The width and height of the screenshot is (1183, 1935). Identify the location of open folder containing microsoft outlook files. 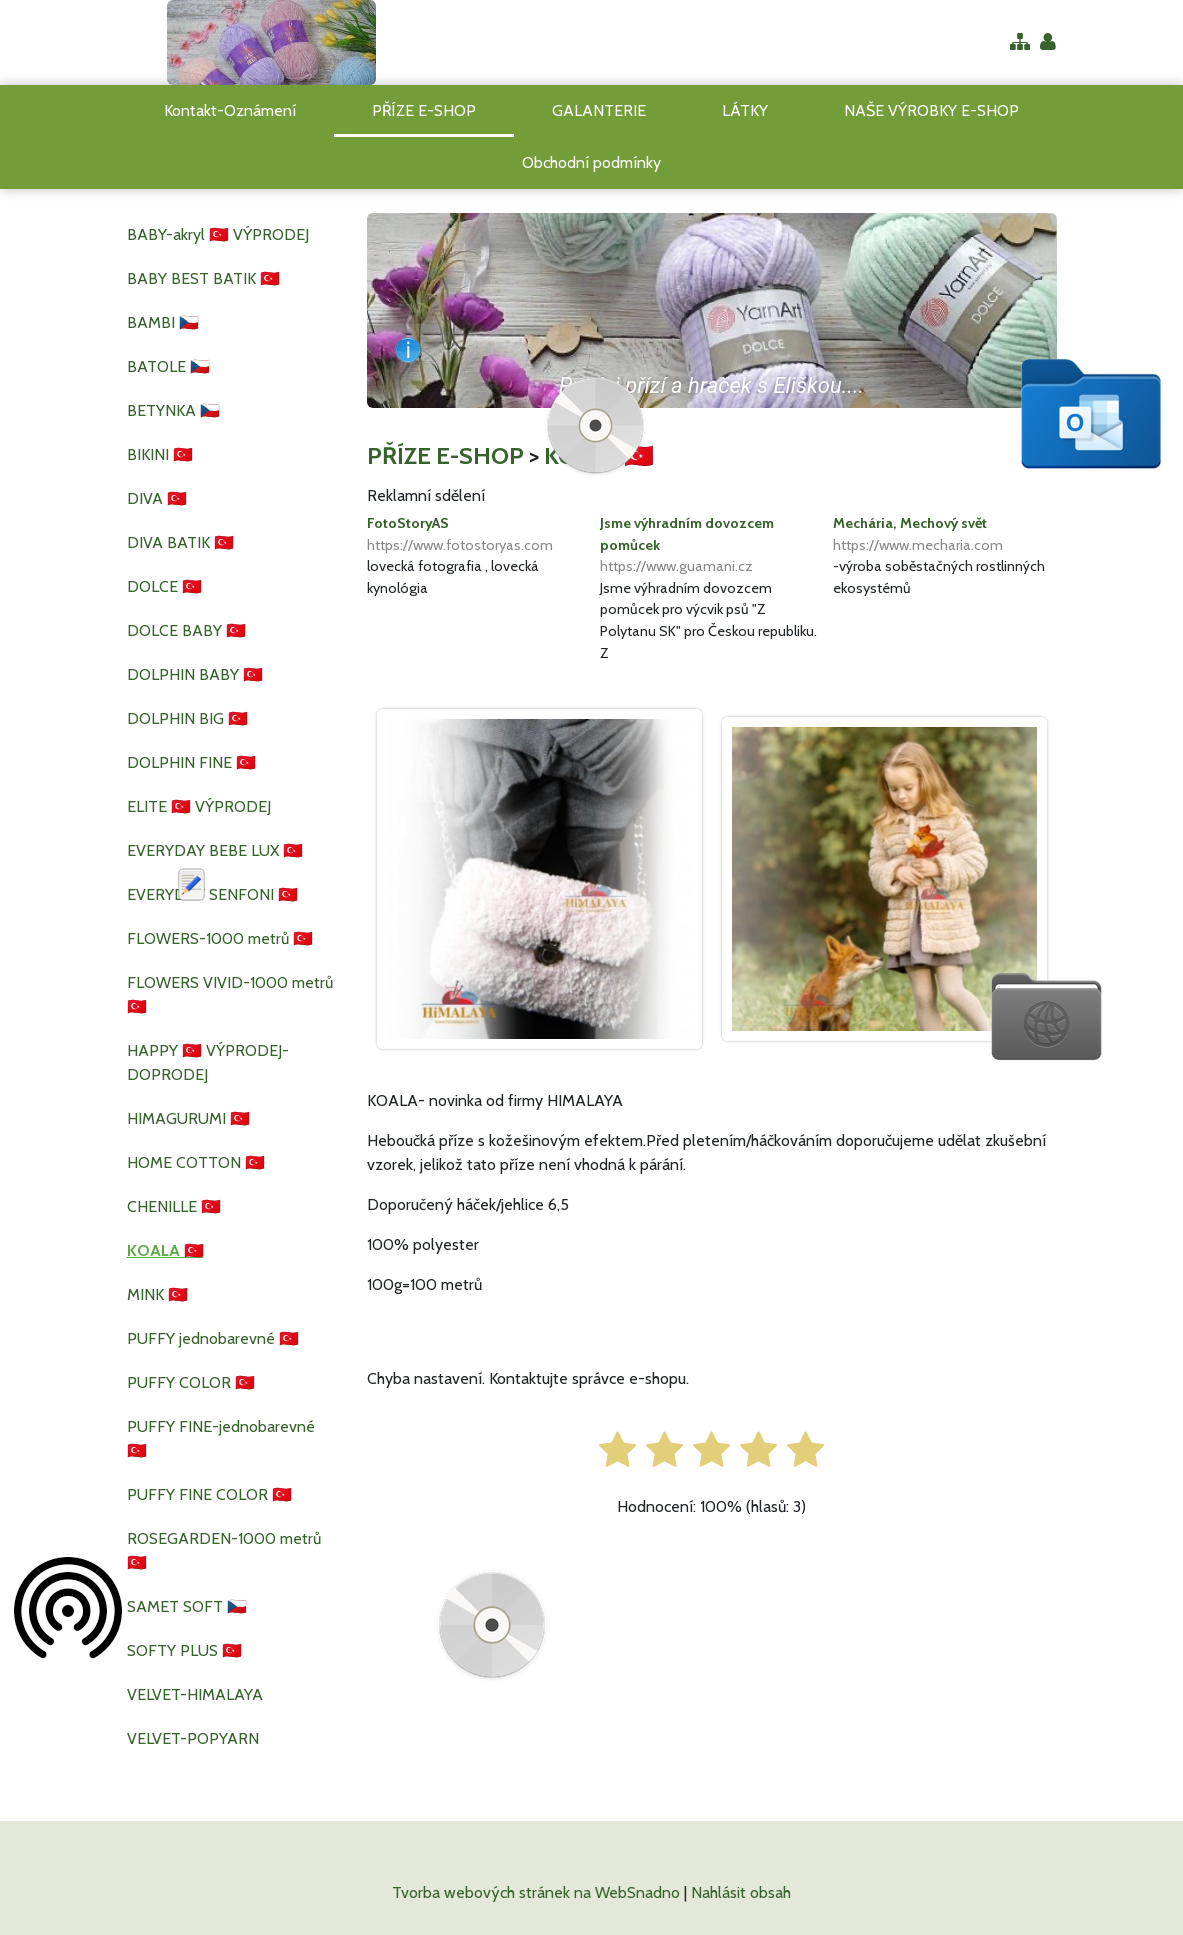
(1090, 417).